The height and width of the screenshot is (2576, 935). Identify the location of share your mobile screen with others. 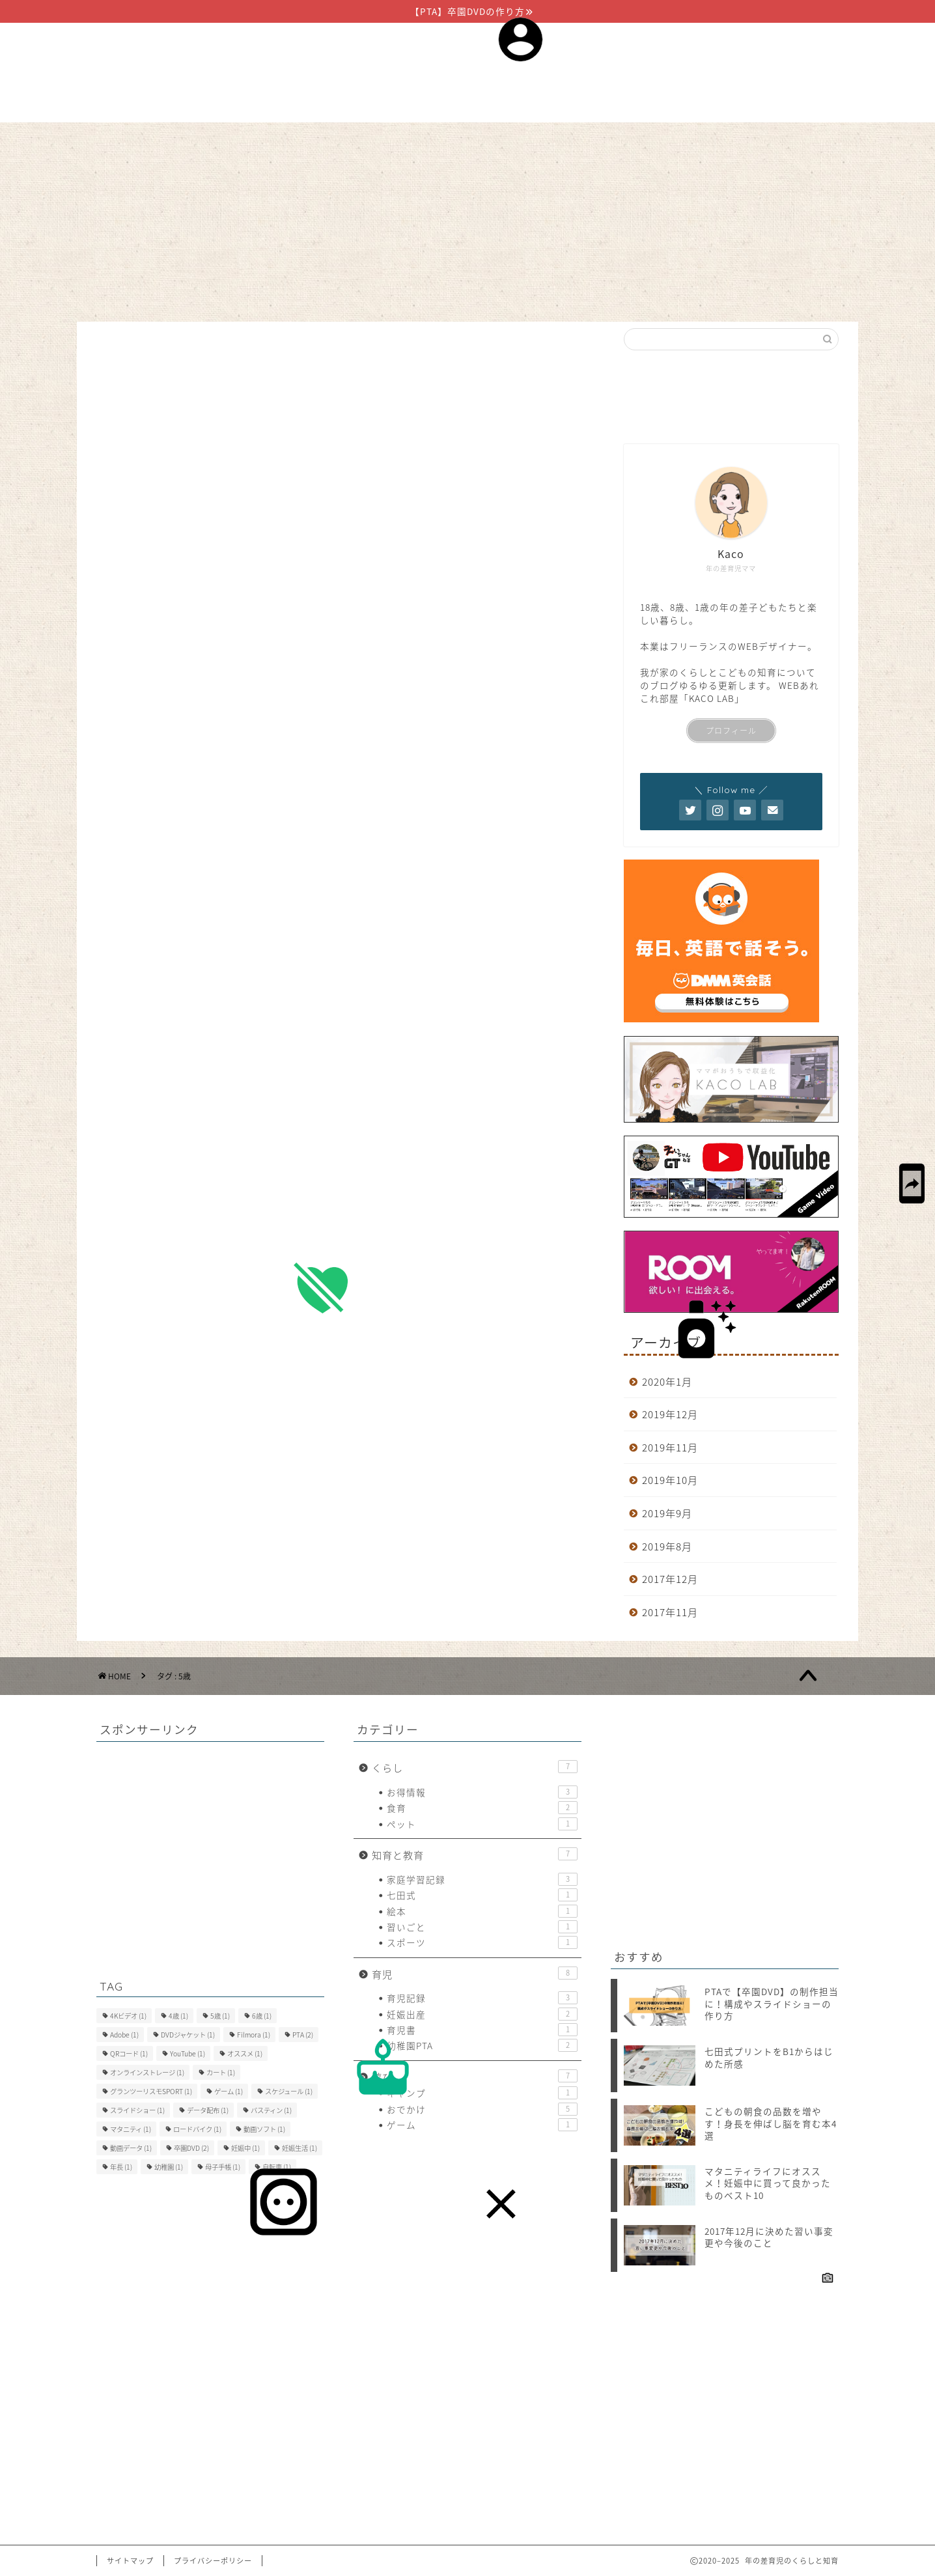
(912, 1183).